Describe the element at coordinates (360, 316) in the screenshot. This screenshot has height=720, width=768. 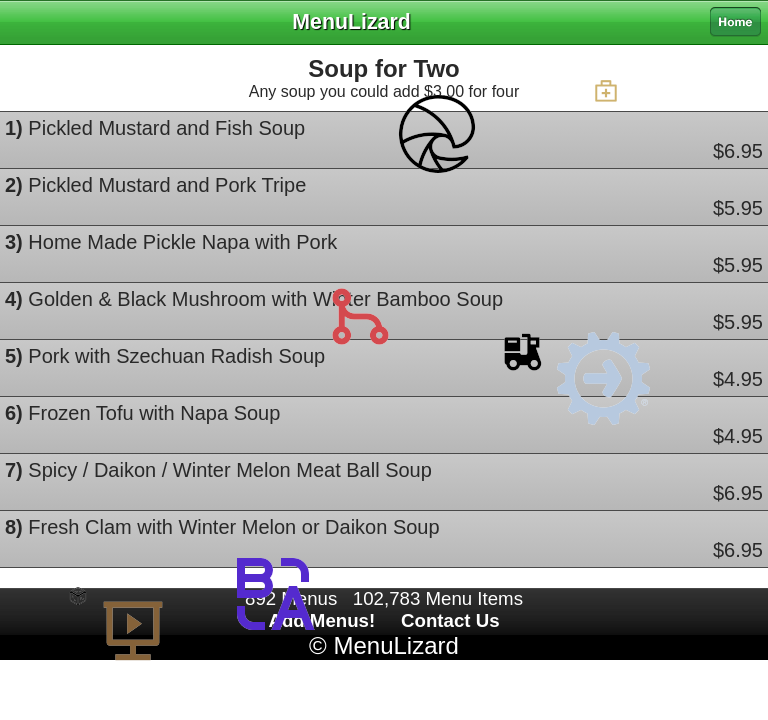
I see `merge branches in a git repository` at that location.